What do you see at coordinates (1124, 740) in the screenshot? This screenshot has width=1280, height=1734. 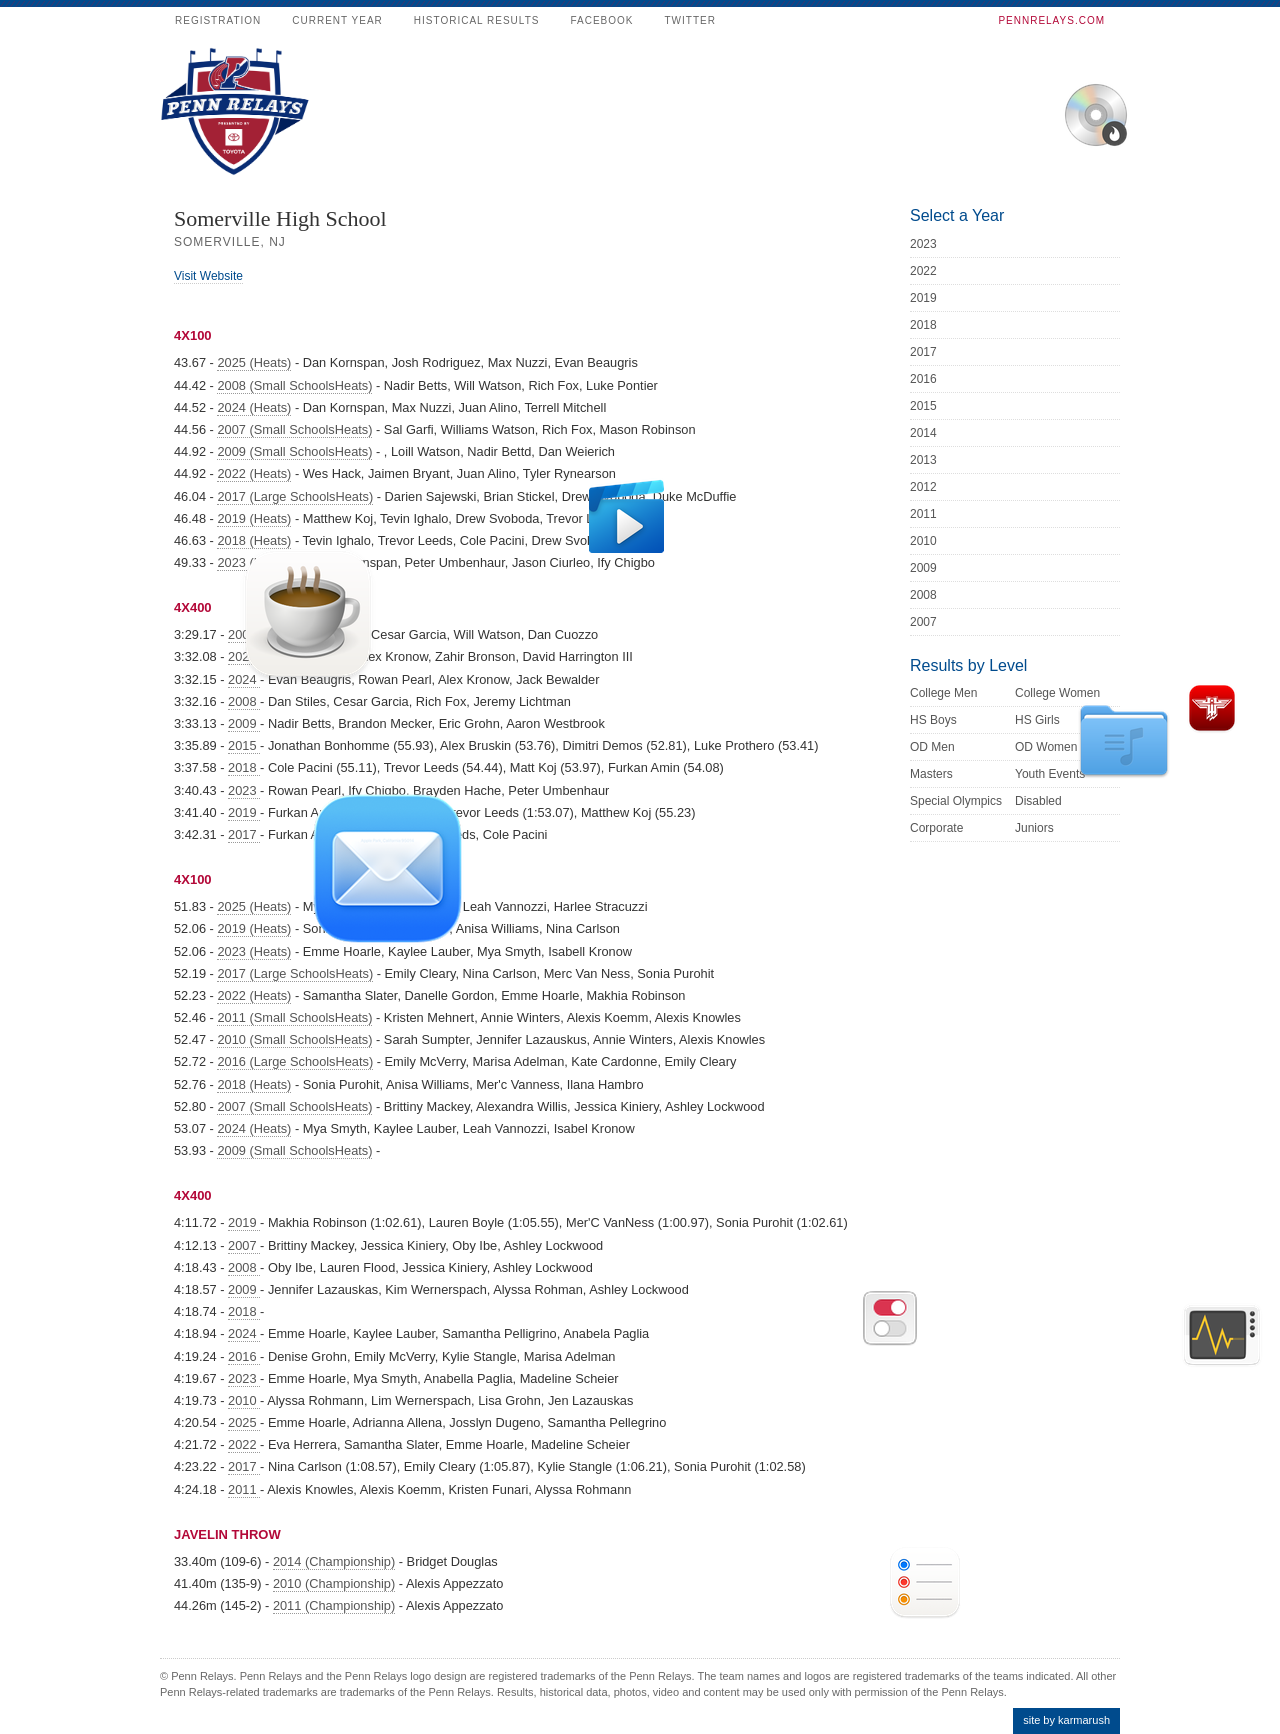 I see `open your audio files folder` at bounding box center [1124, 740].